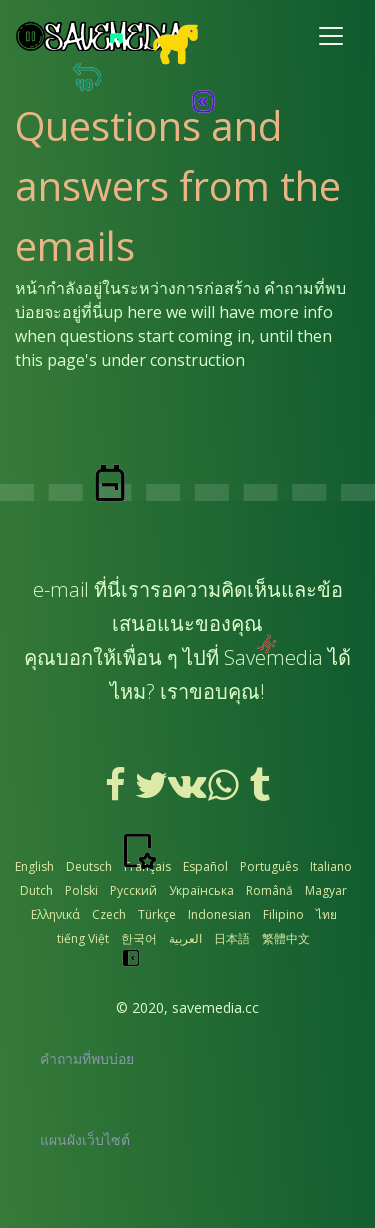 The width and height of the screenshot is (375, 1228). What do you see at coordinates (137, 850) in the screenshot?
I see `mark tablet as favorite device` at bounding box center [137, 850].